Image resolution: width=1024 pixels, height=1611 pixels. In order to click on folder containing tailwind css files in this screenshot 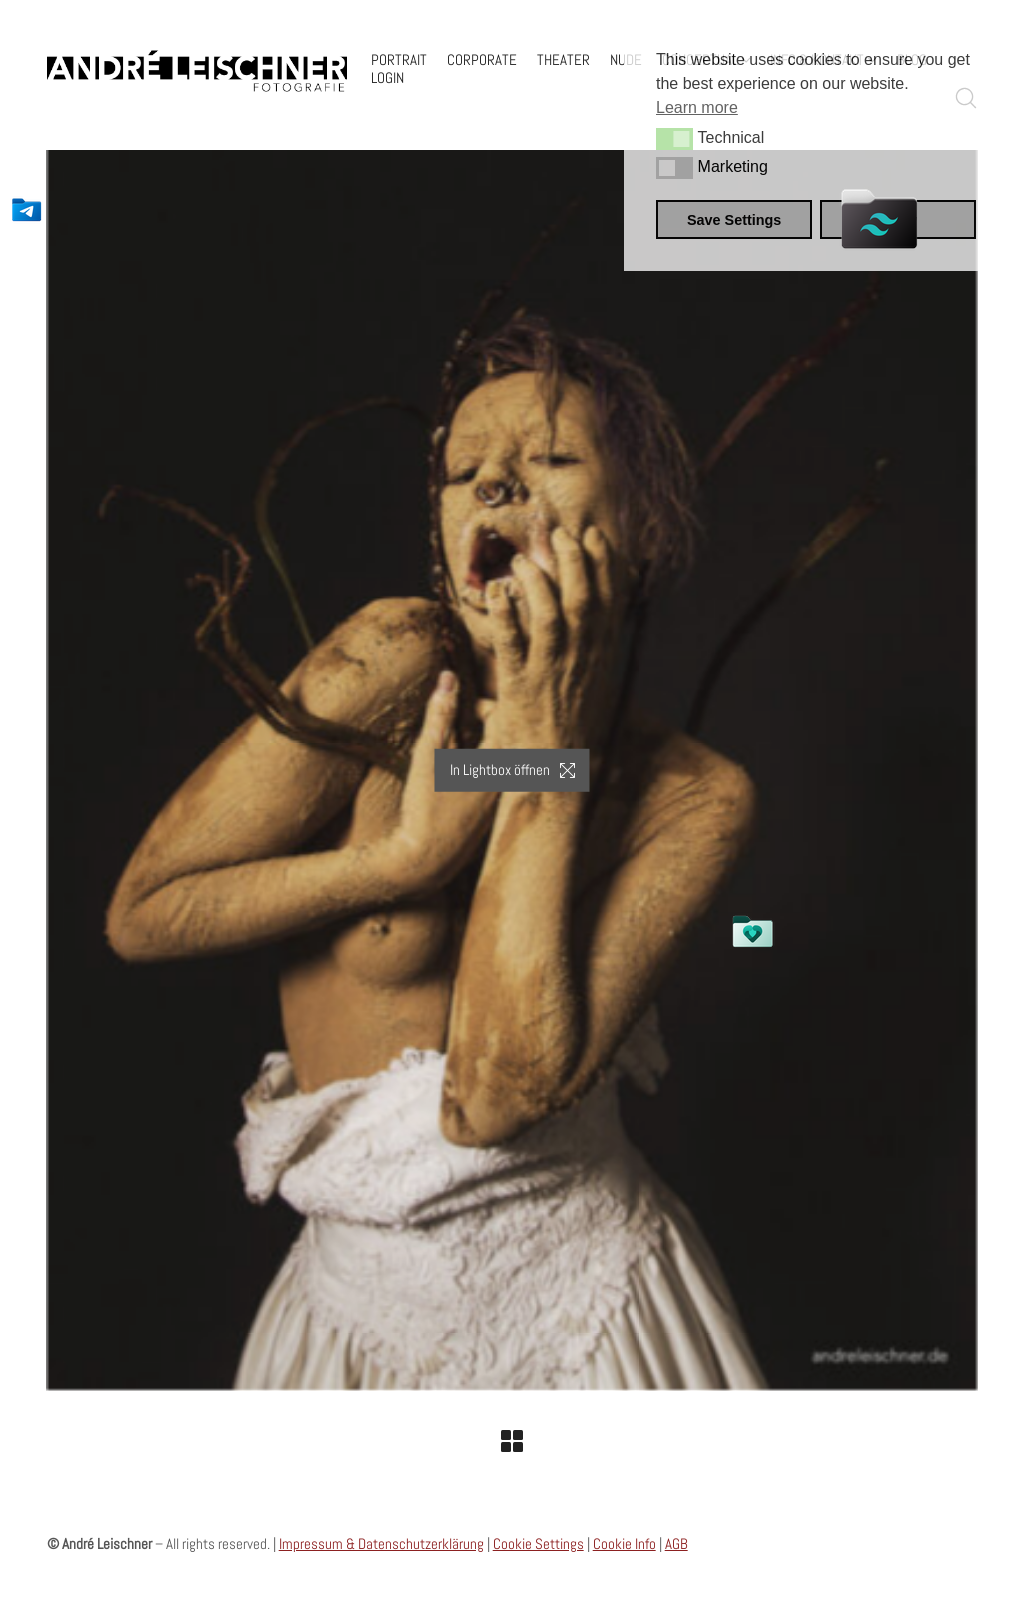, I will do `click(879, 221)`.